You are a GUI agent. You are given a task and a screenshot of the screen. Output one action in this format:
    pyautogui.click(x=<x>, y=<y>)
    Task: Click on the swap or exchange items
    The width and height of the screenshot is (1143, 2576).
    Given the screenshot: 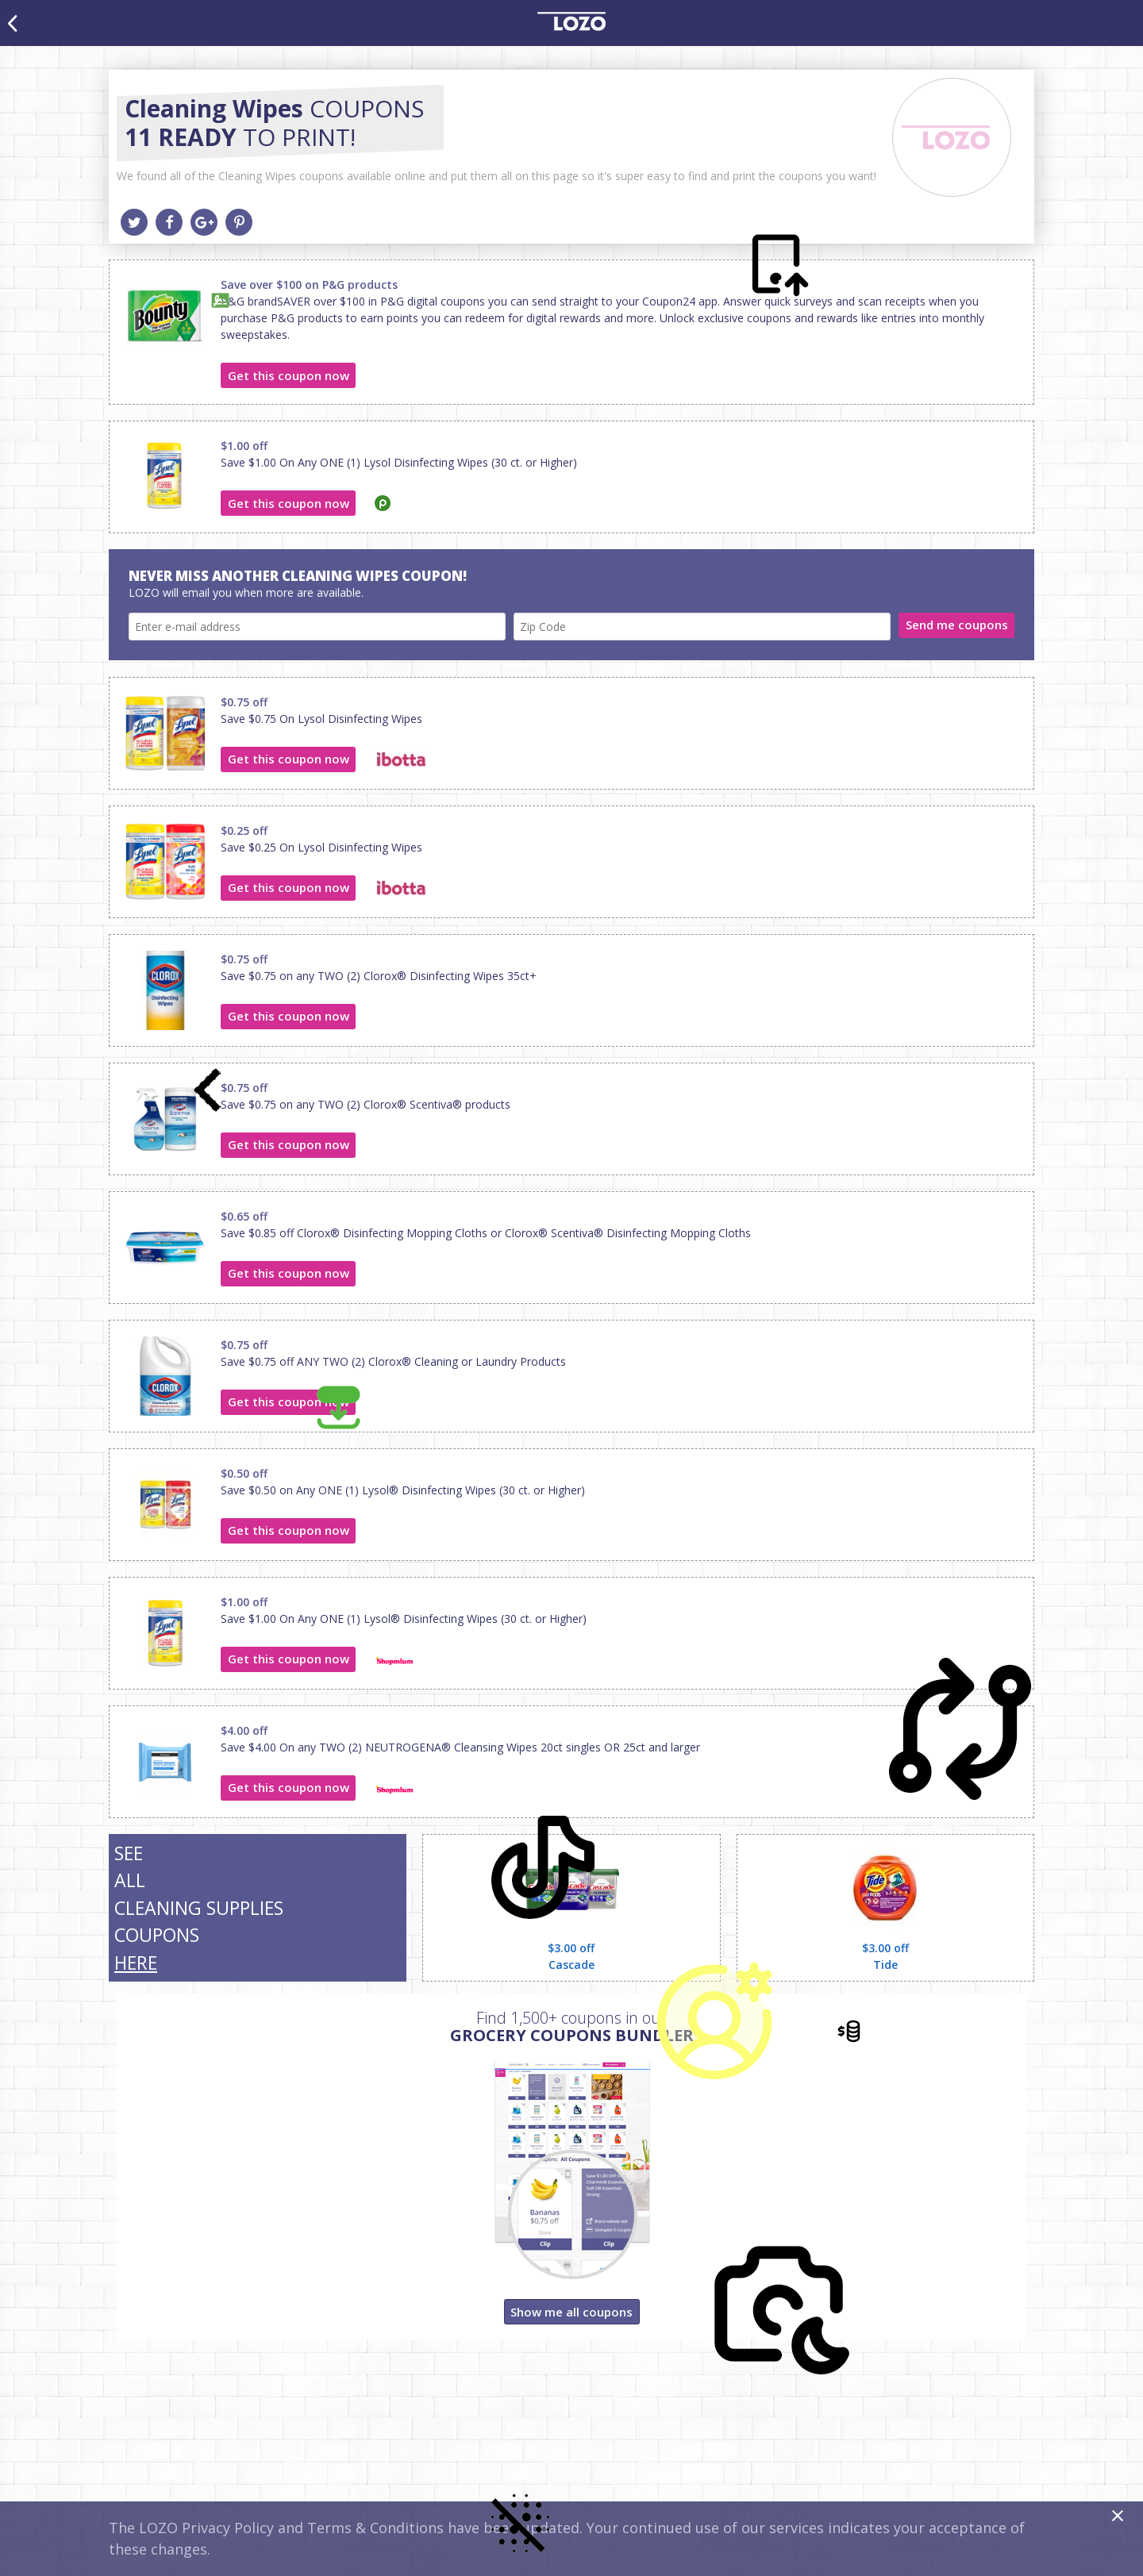 What is the action you would take?
    pyautogui.click(x=960, y=1728)
    